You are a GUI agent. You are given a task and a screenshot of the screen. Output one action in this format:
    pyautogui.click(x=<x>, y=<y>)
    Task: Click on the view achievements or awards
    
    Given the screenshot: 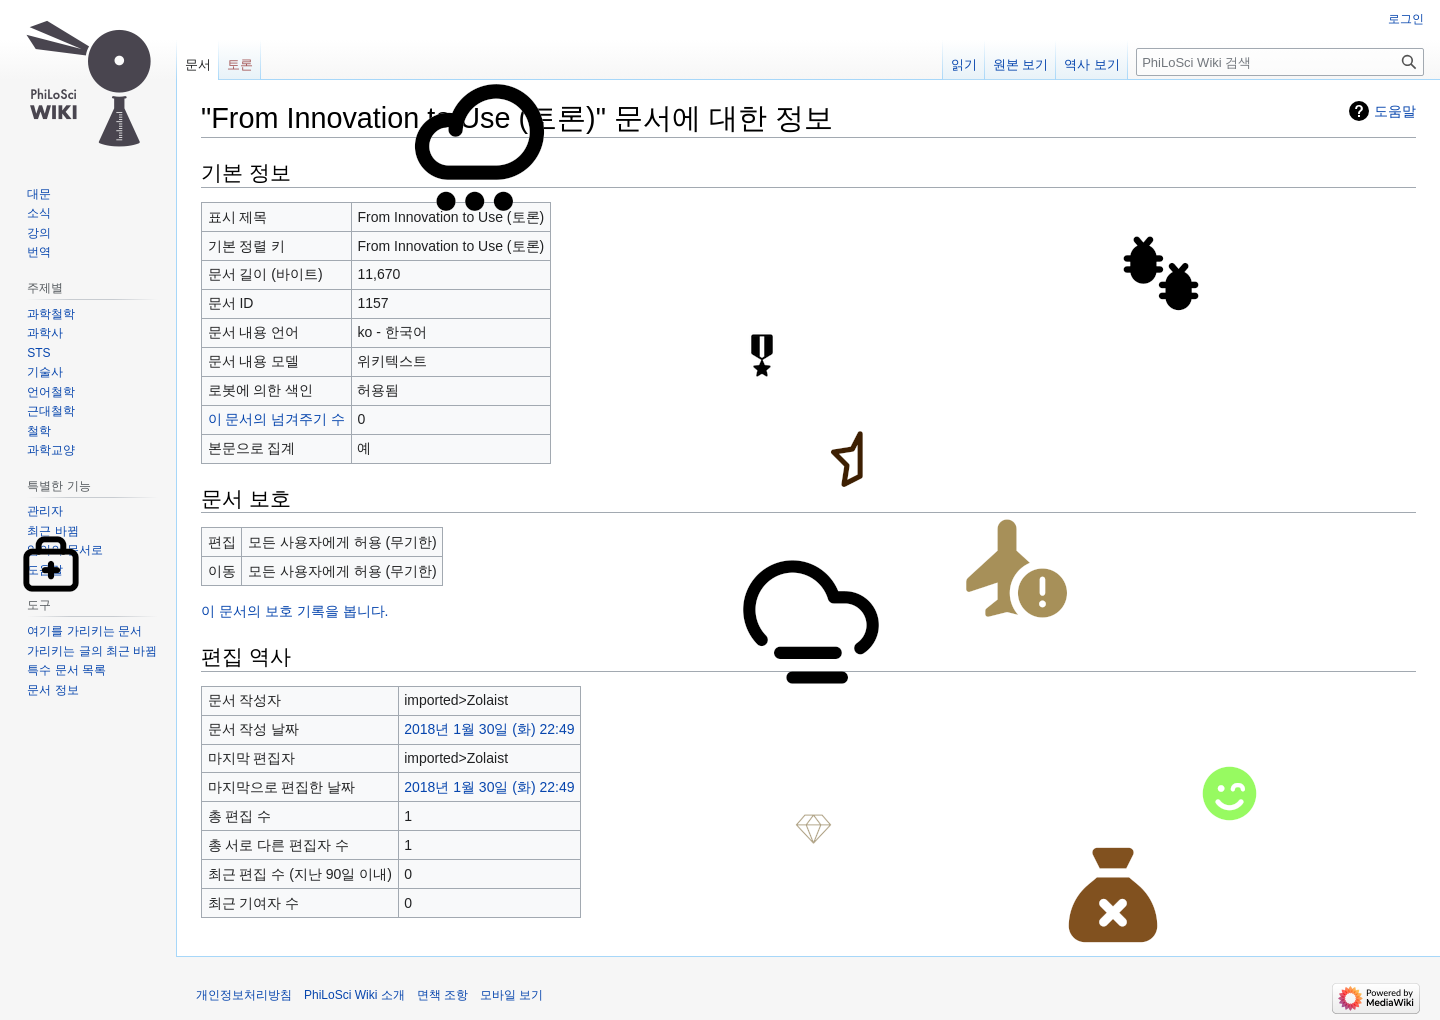 What is the action you would take?
    pyautogui.click(x=762, y=356)
    